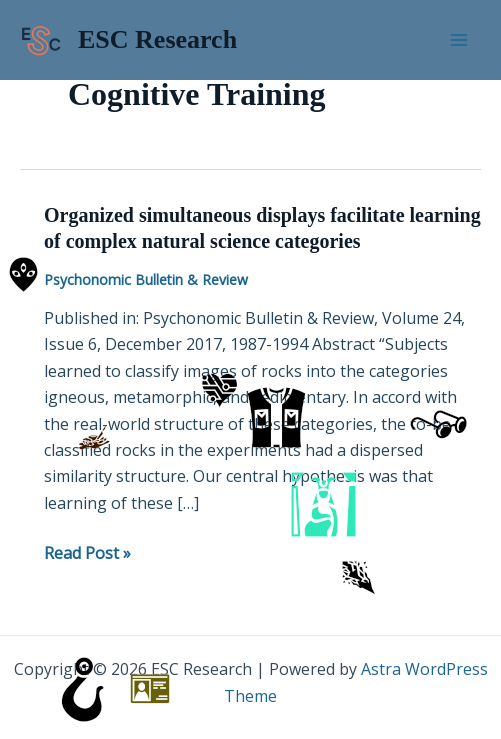 This screenshot has height=739, width=501. I want to click on alien character or avatar selection, so click(23, 274).